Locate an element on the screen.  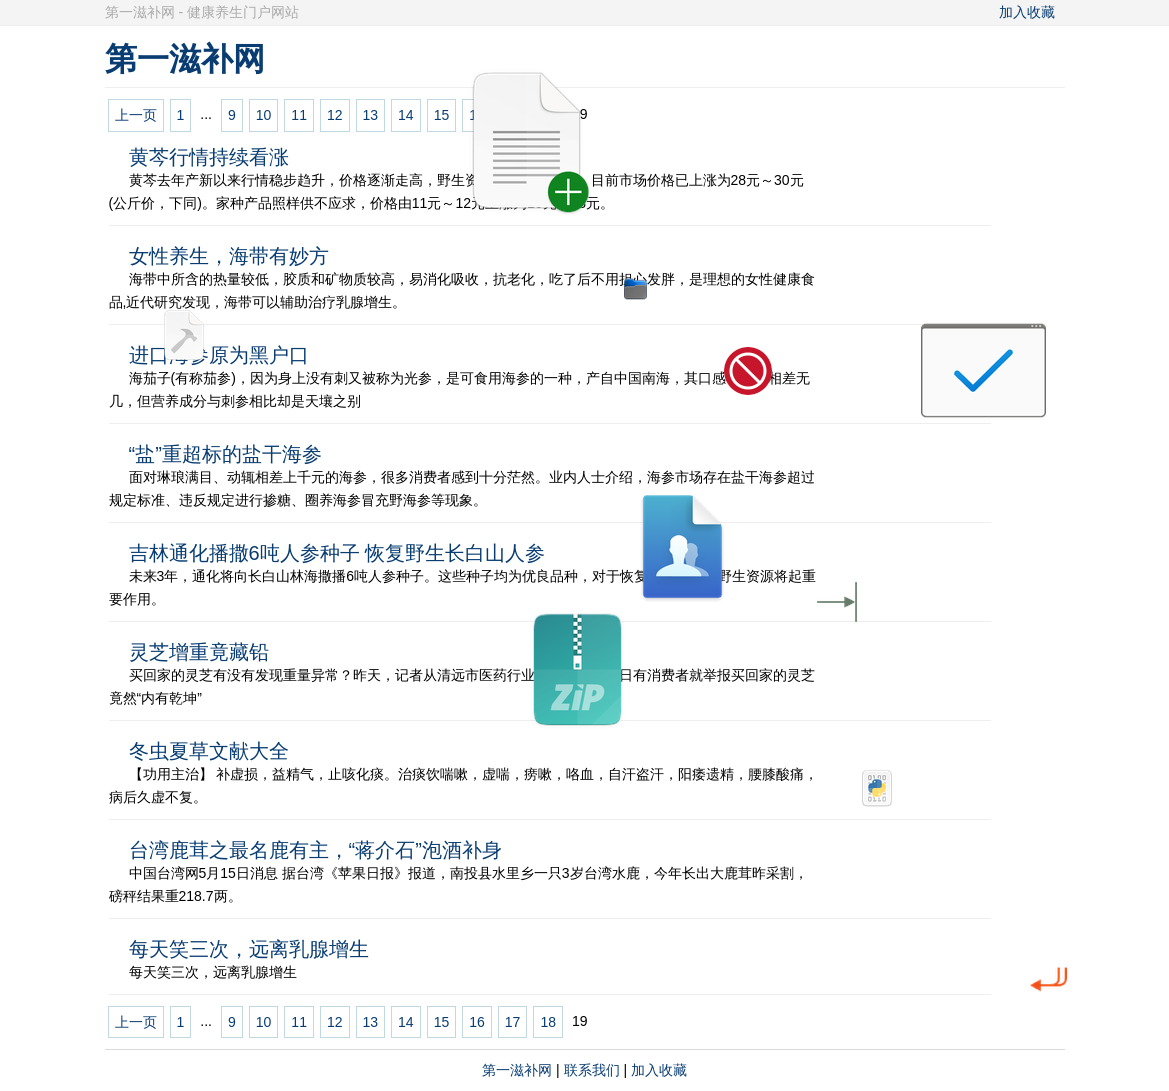
reply to all recipients of an email is located at coordinates (1048, 977).